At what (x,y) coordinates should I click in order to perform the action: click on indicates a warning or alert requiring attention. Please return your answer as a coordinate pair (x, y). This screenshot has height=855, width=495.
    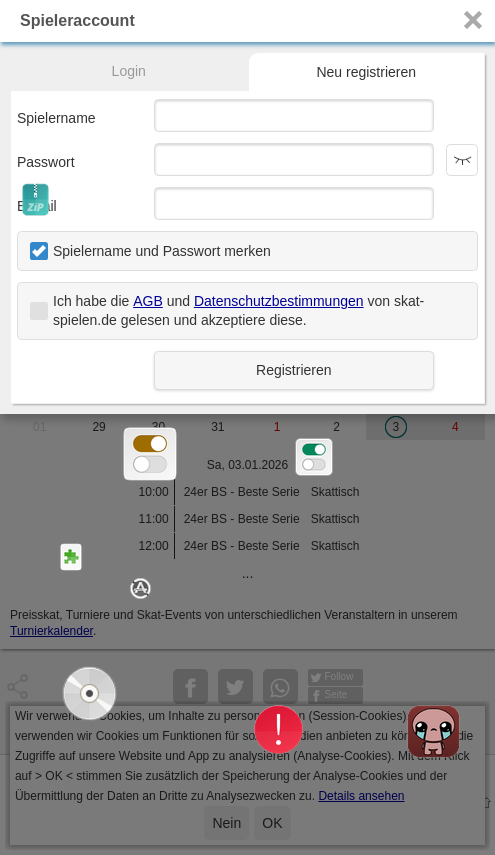
    Looking at the image, I should click on (278, 729).